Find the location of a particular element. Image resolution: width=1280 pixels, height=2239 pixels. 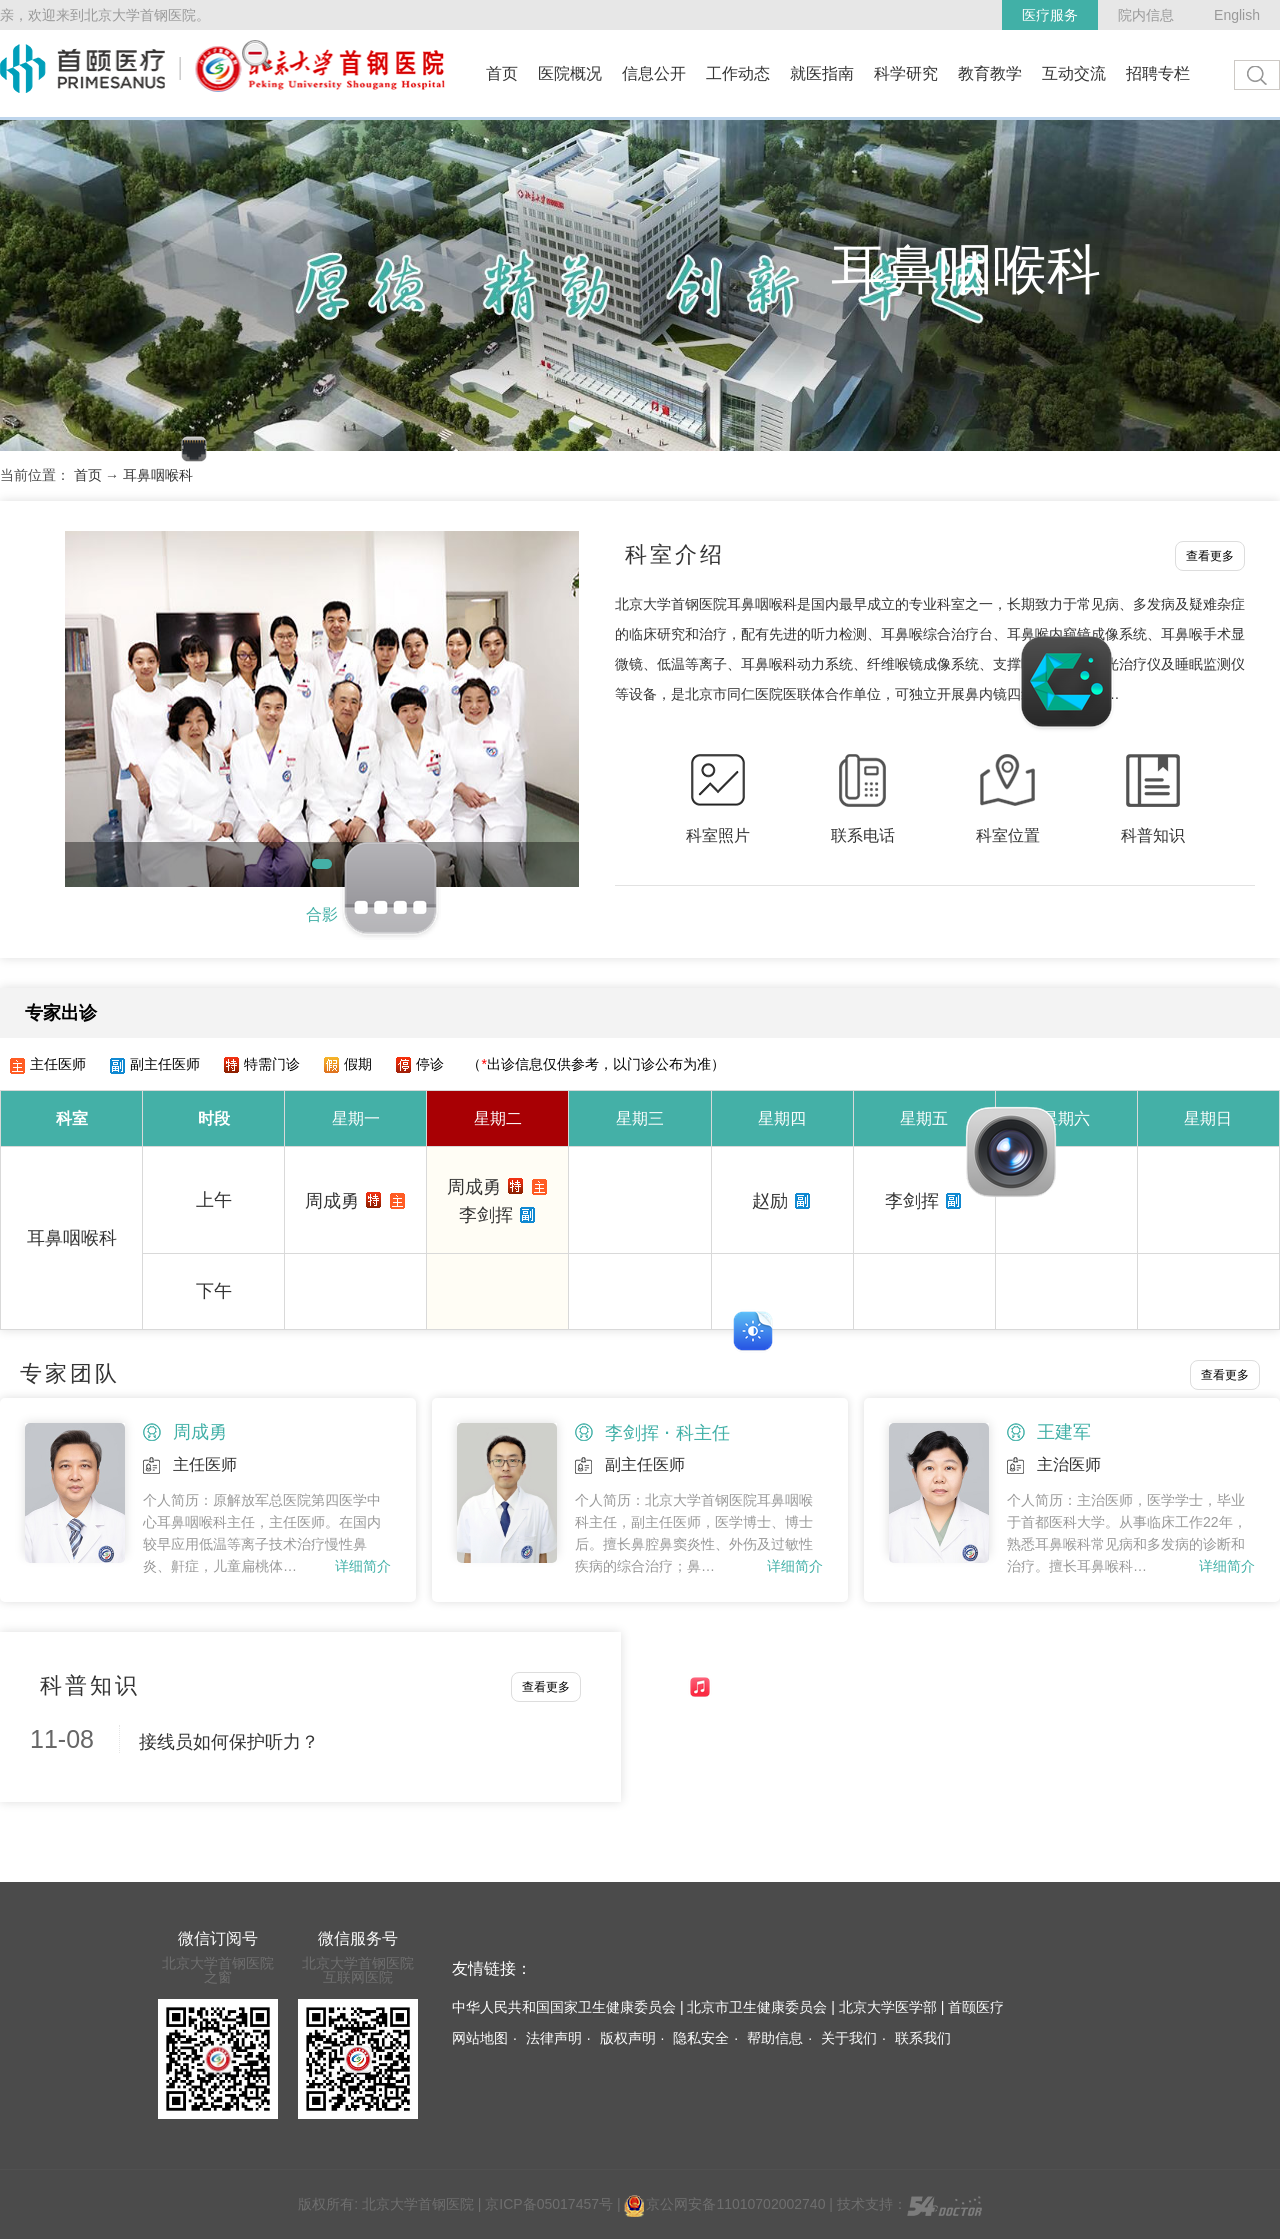

open the camera app is located at coordinates (1011, 1152).